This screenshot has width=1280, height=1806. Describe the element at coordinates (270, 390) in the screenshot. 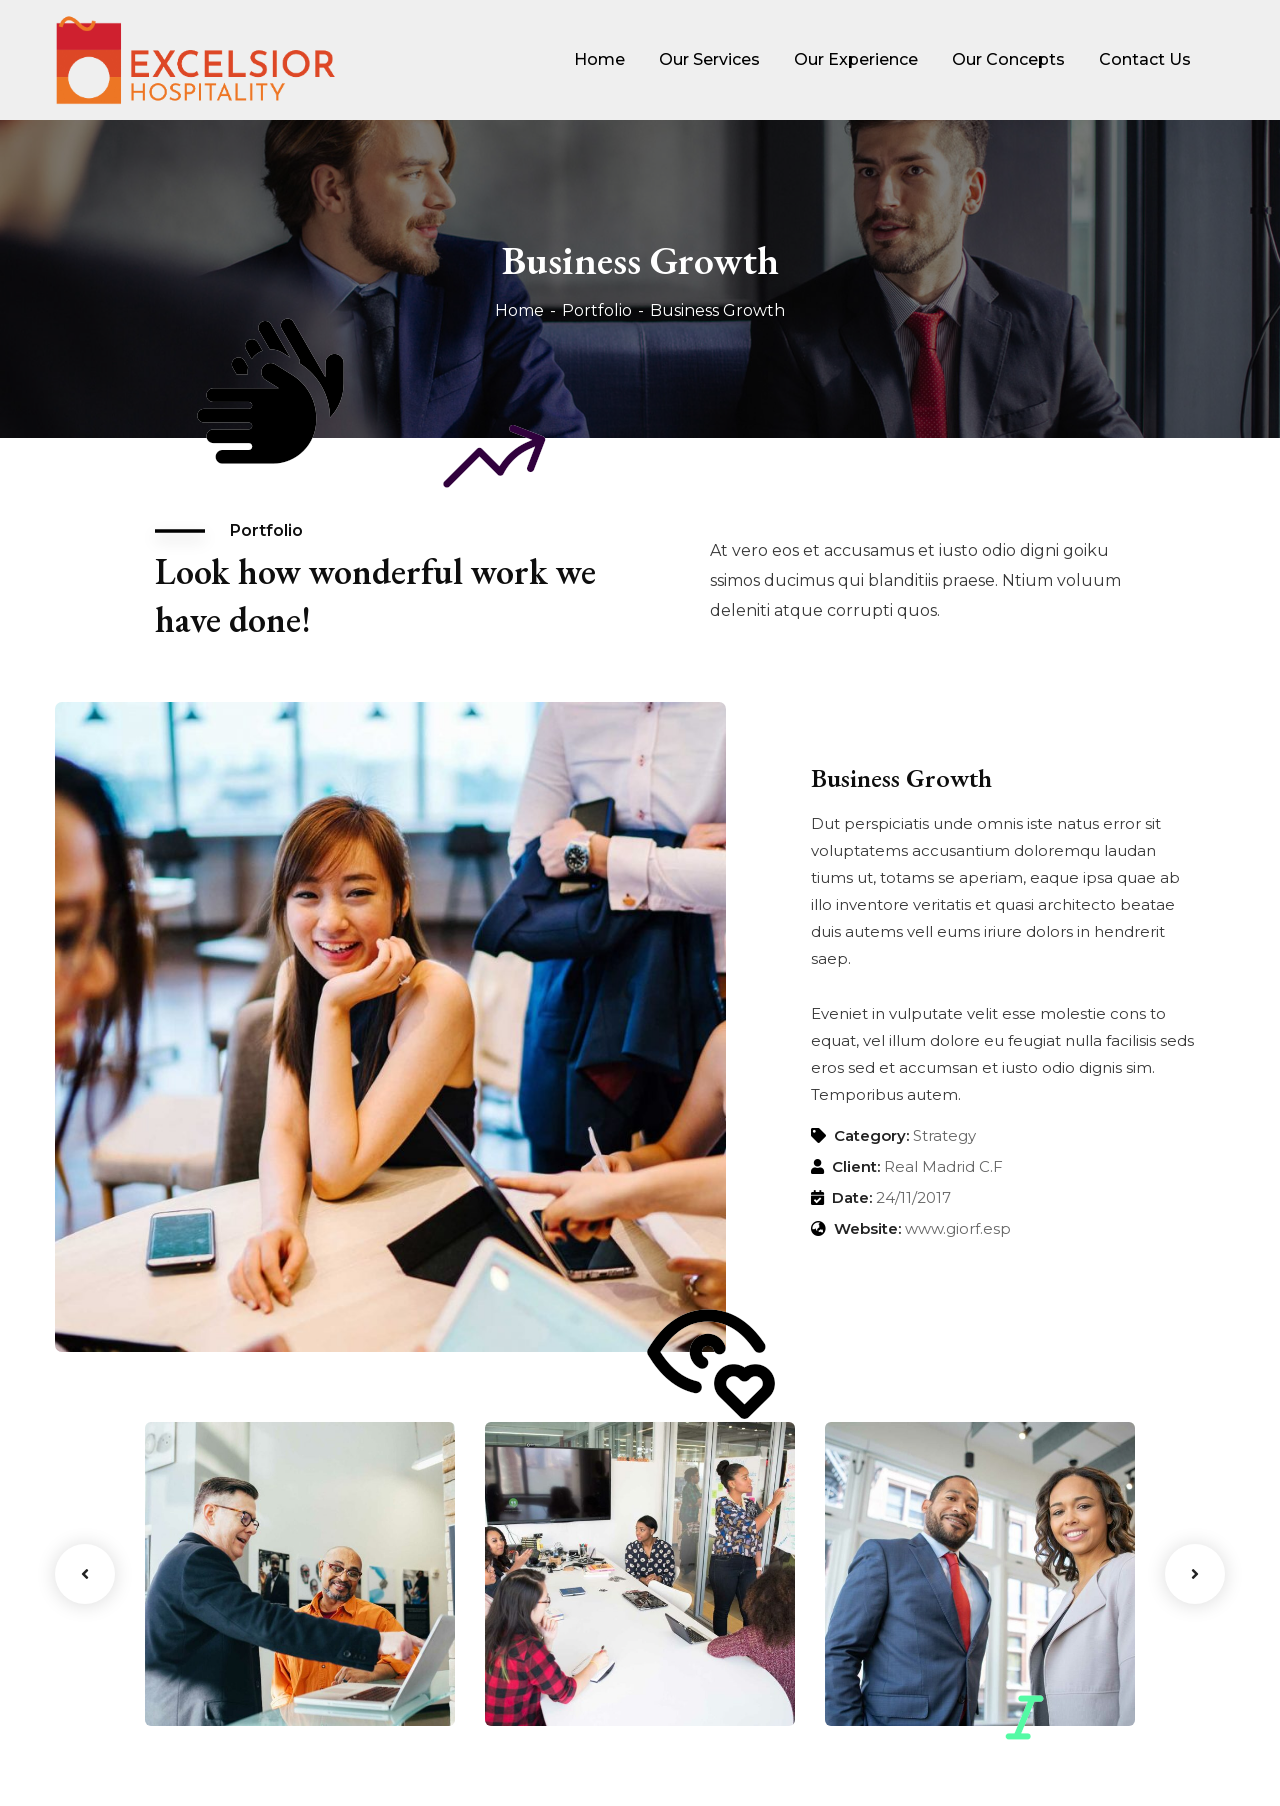

I see `access sign language interpretation options` at that location.